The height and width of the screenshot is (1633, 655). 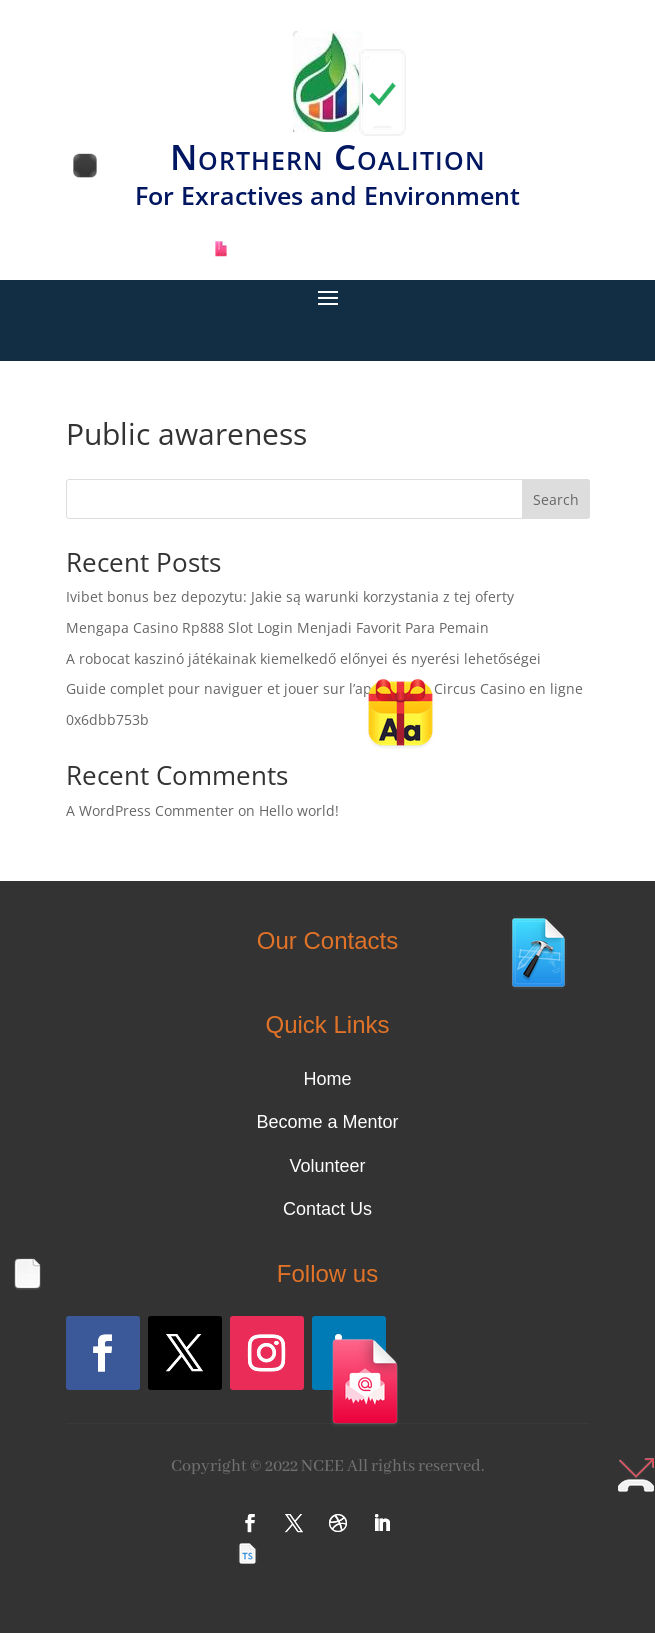 I want to click on makefile document for build automation, so click(x=538, y=952).